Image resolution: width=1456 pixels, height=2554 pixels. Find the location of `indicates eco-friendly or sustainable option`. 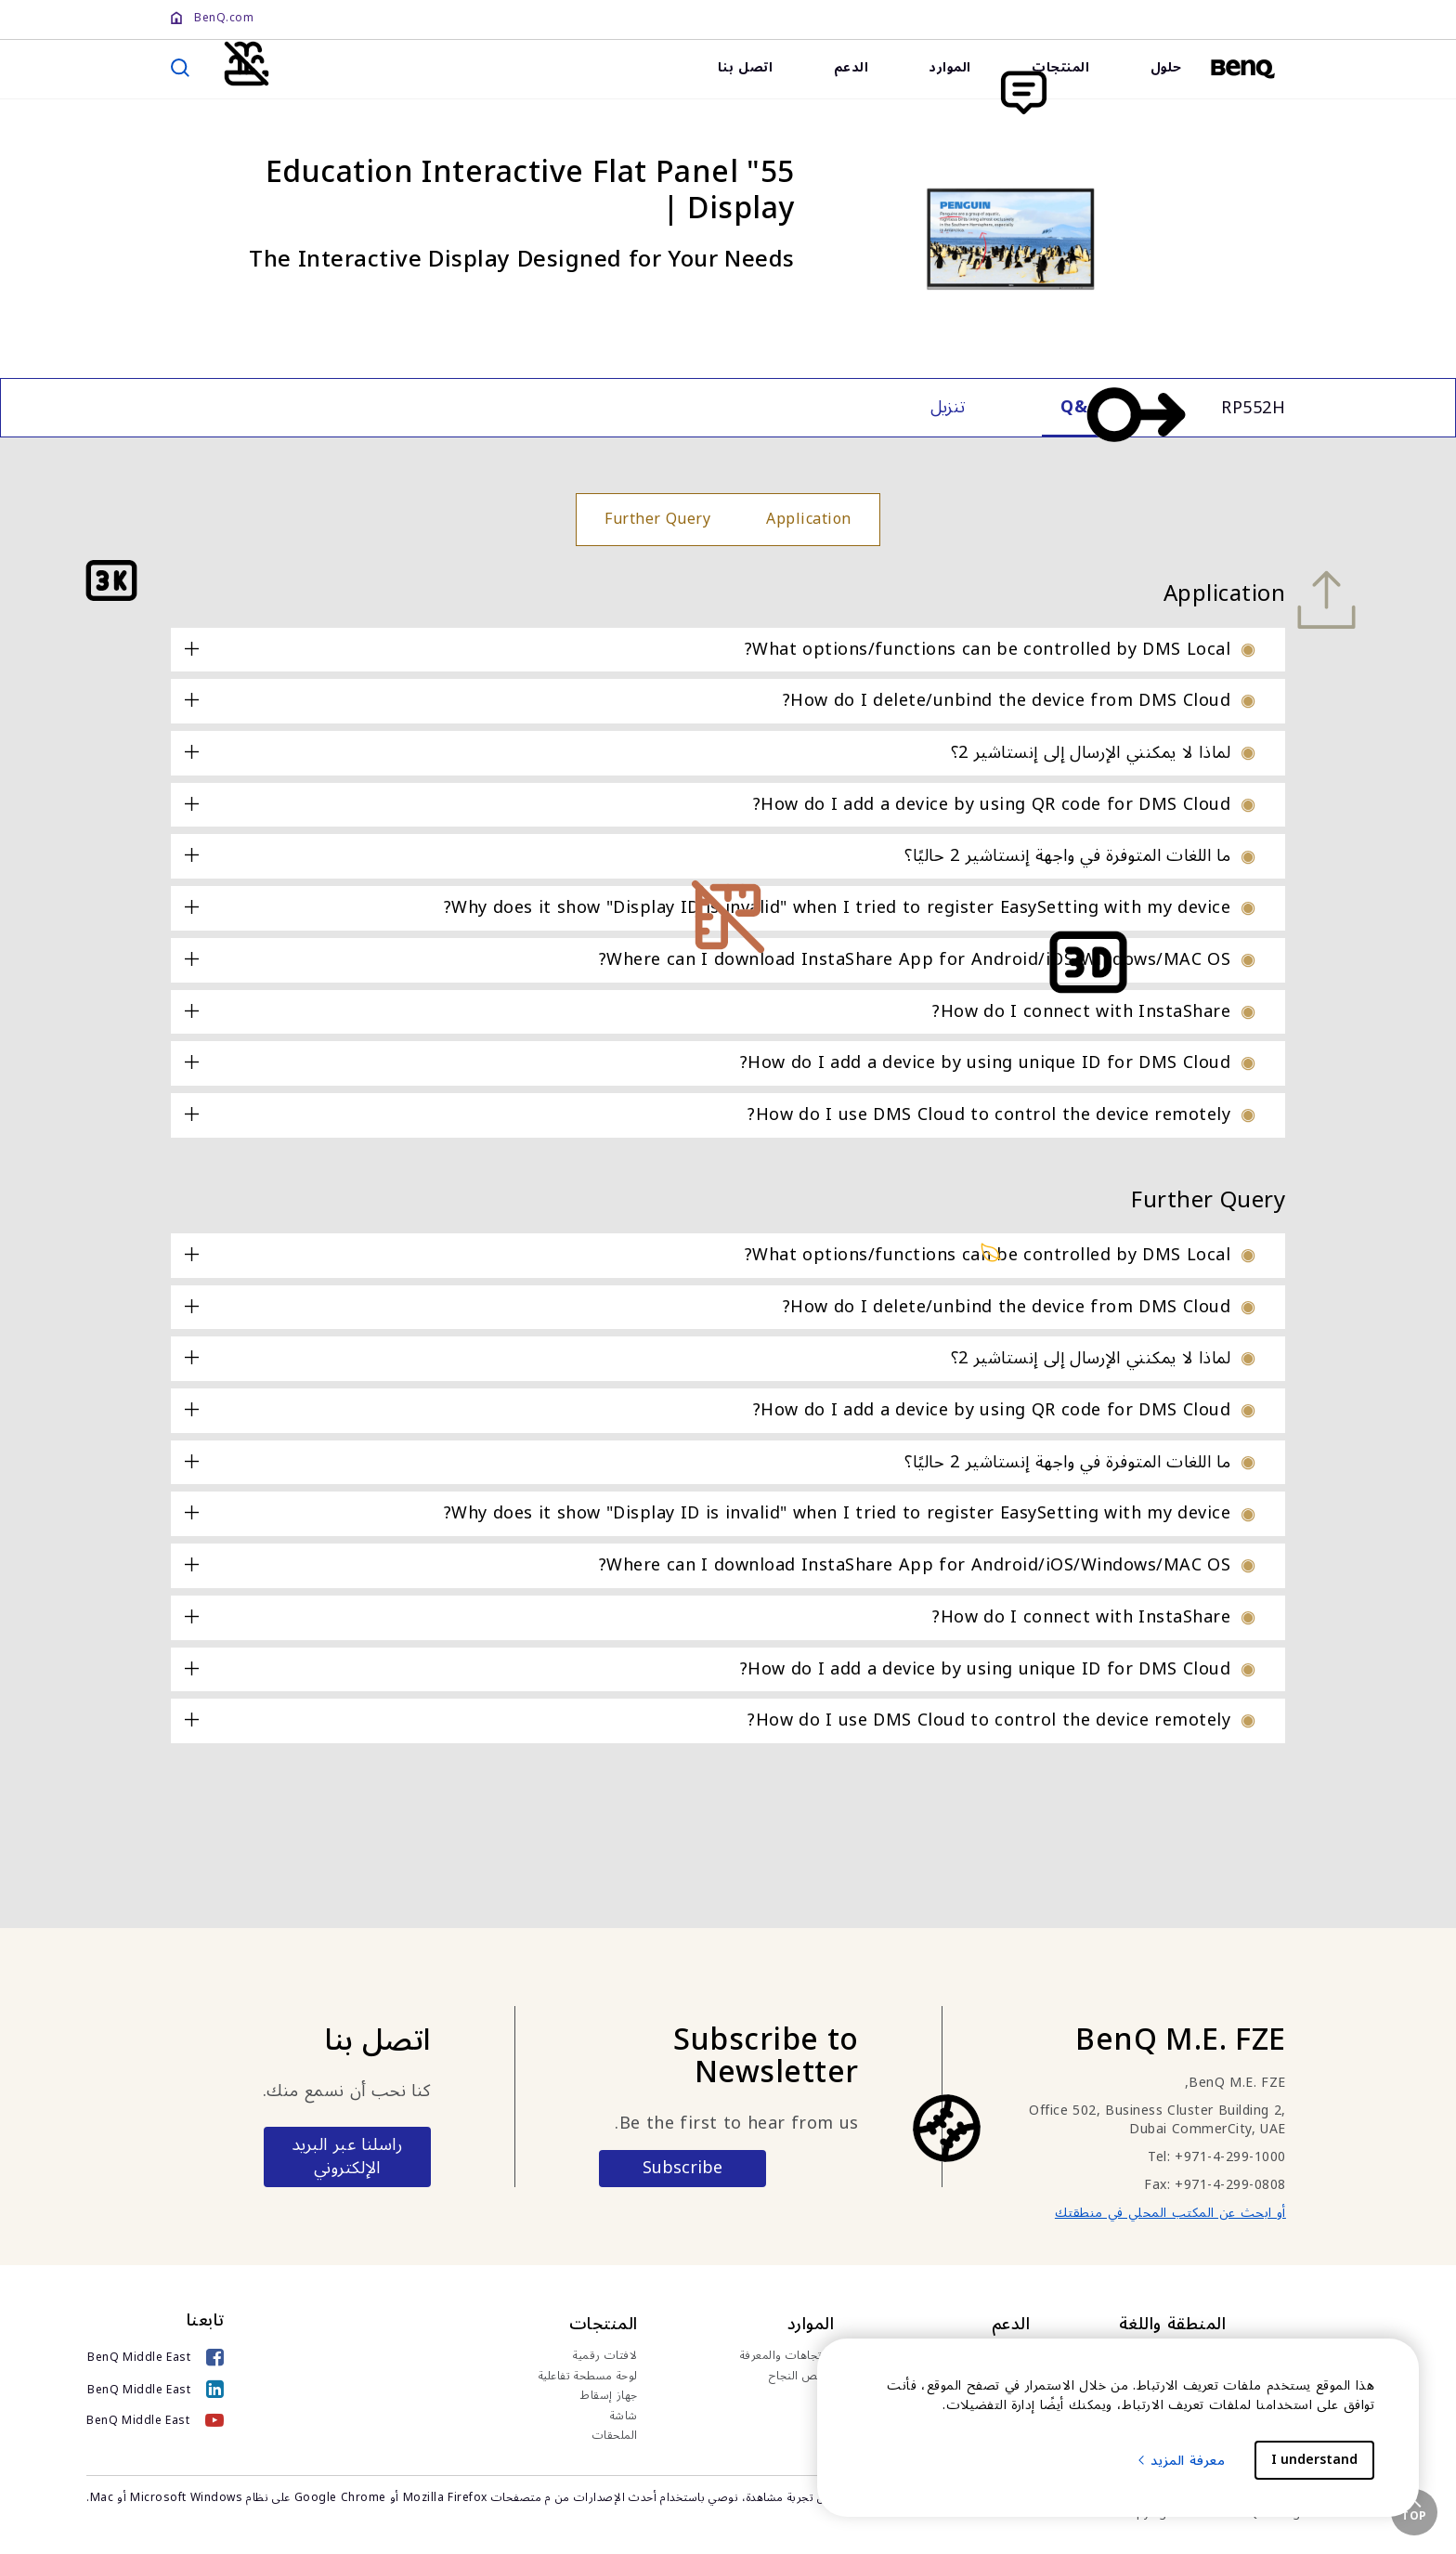

indicates eco-friendly or sustainable option is located at coordinates (991, 1252).